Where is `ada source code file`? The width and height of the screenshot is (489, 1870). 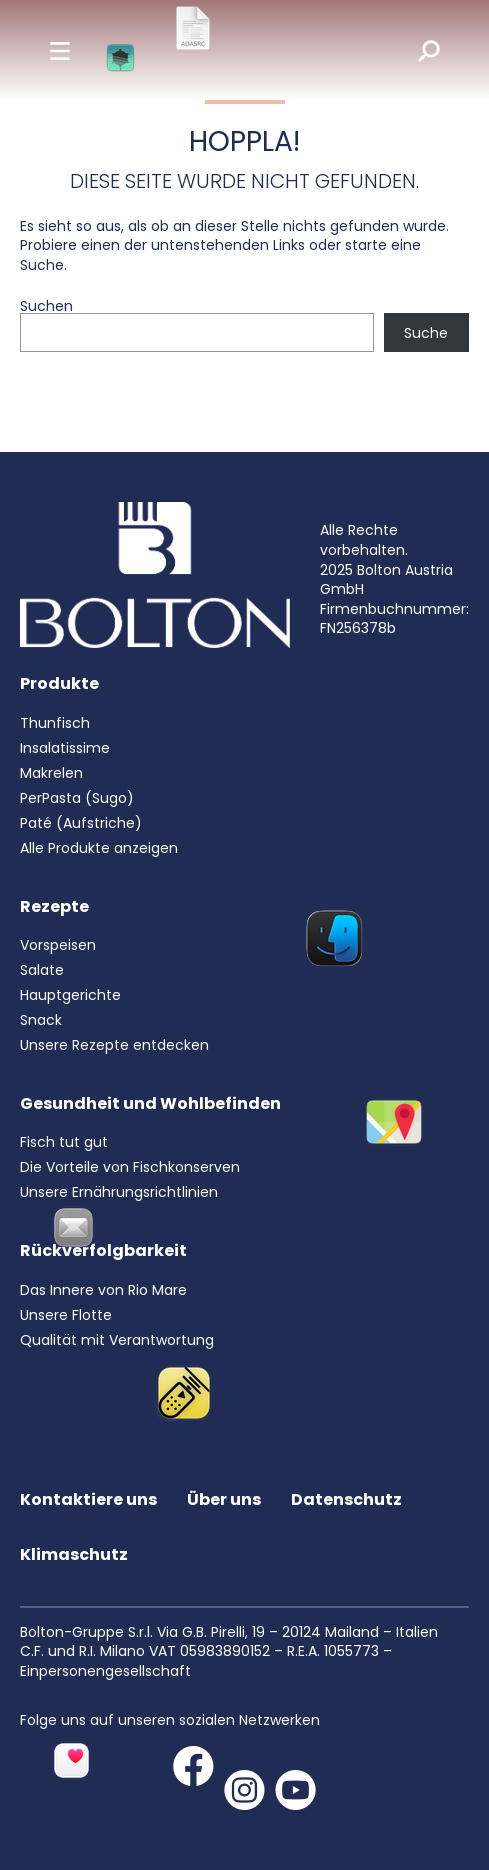
ada source code file is located at coordinates (193, 29).